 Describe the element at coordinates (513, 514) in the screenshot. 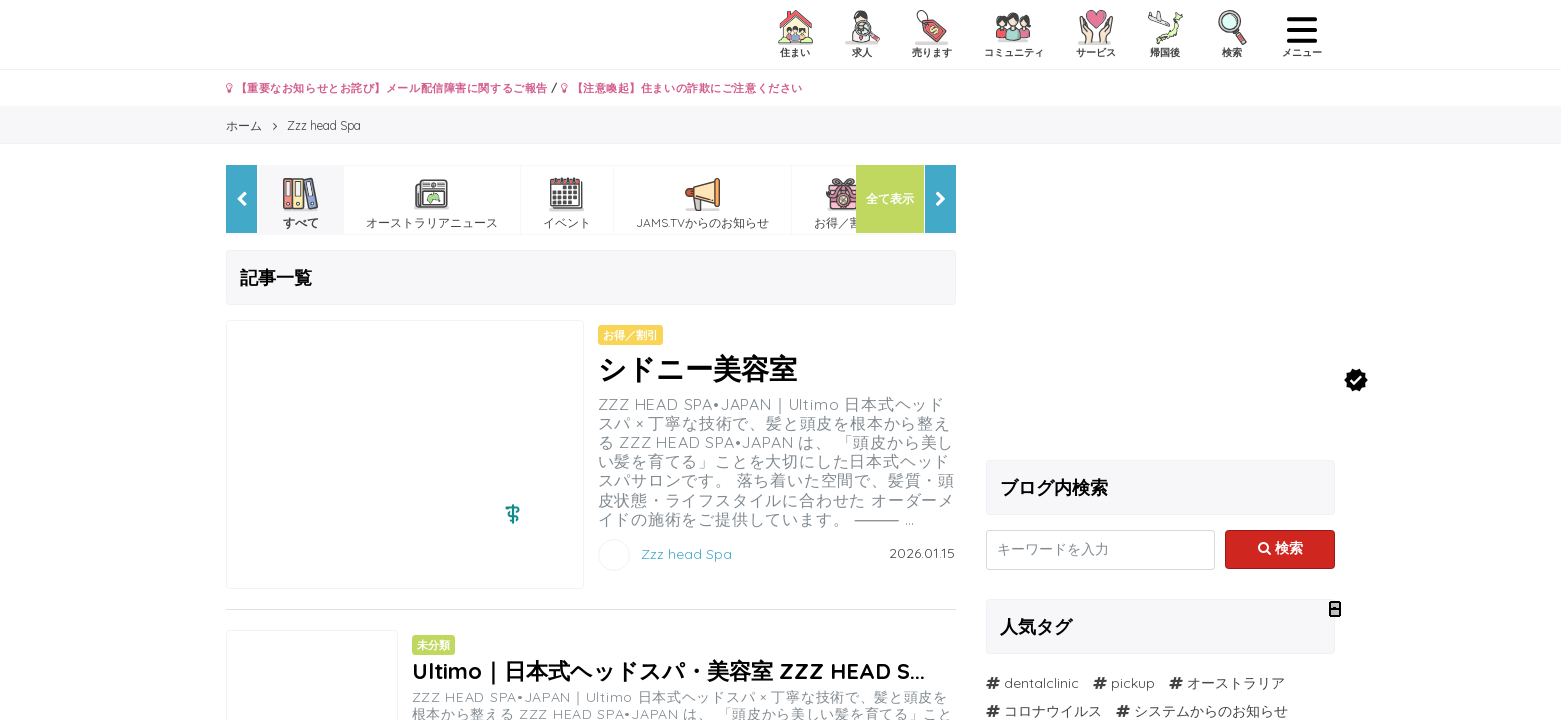

I see `access medical or healthcare services` at that location.